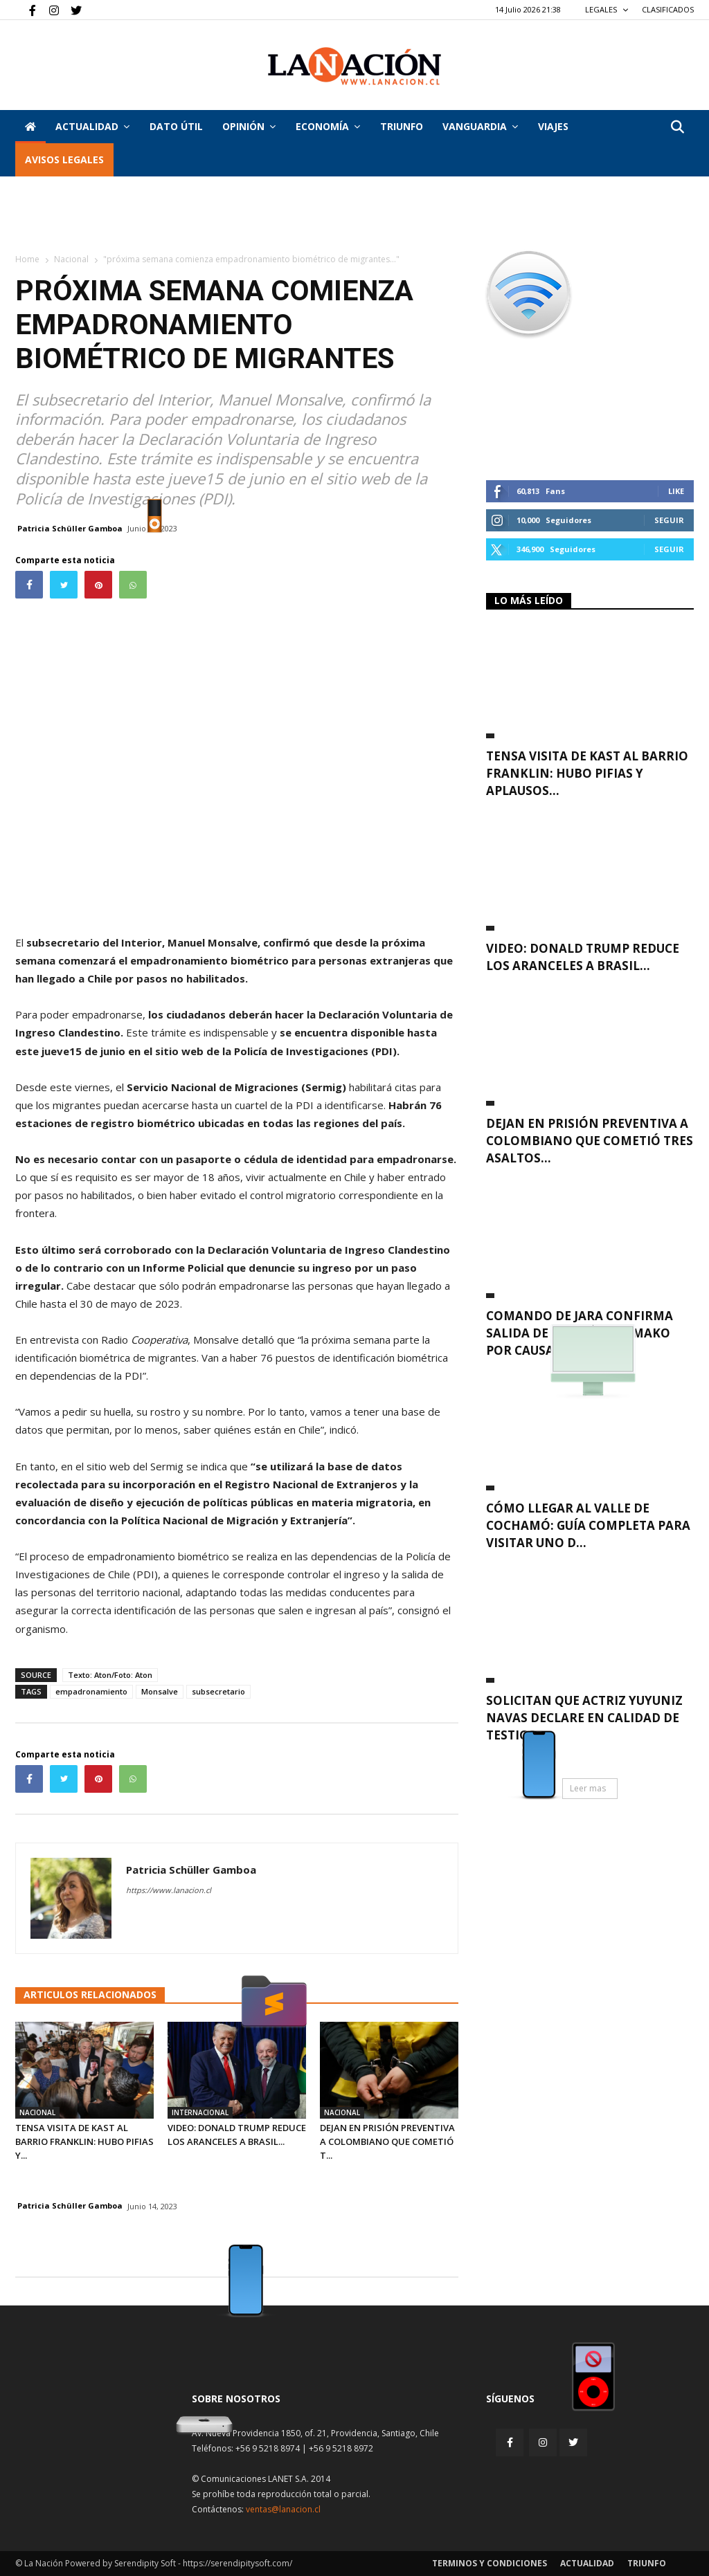  What do you see at coordinates (154, 516) in the screenshot?
I see `sync music to ipod nano device` at bounding box center [154, 516].